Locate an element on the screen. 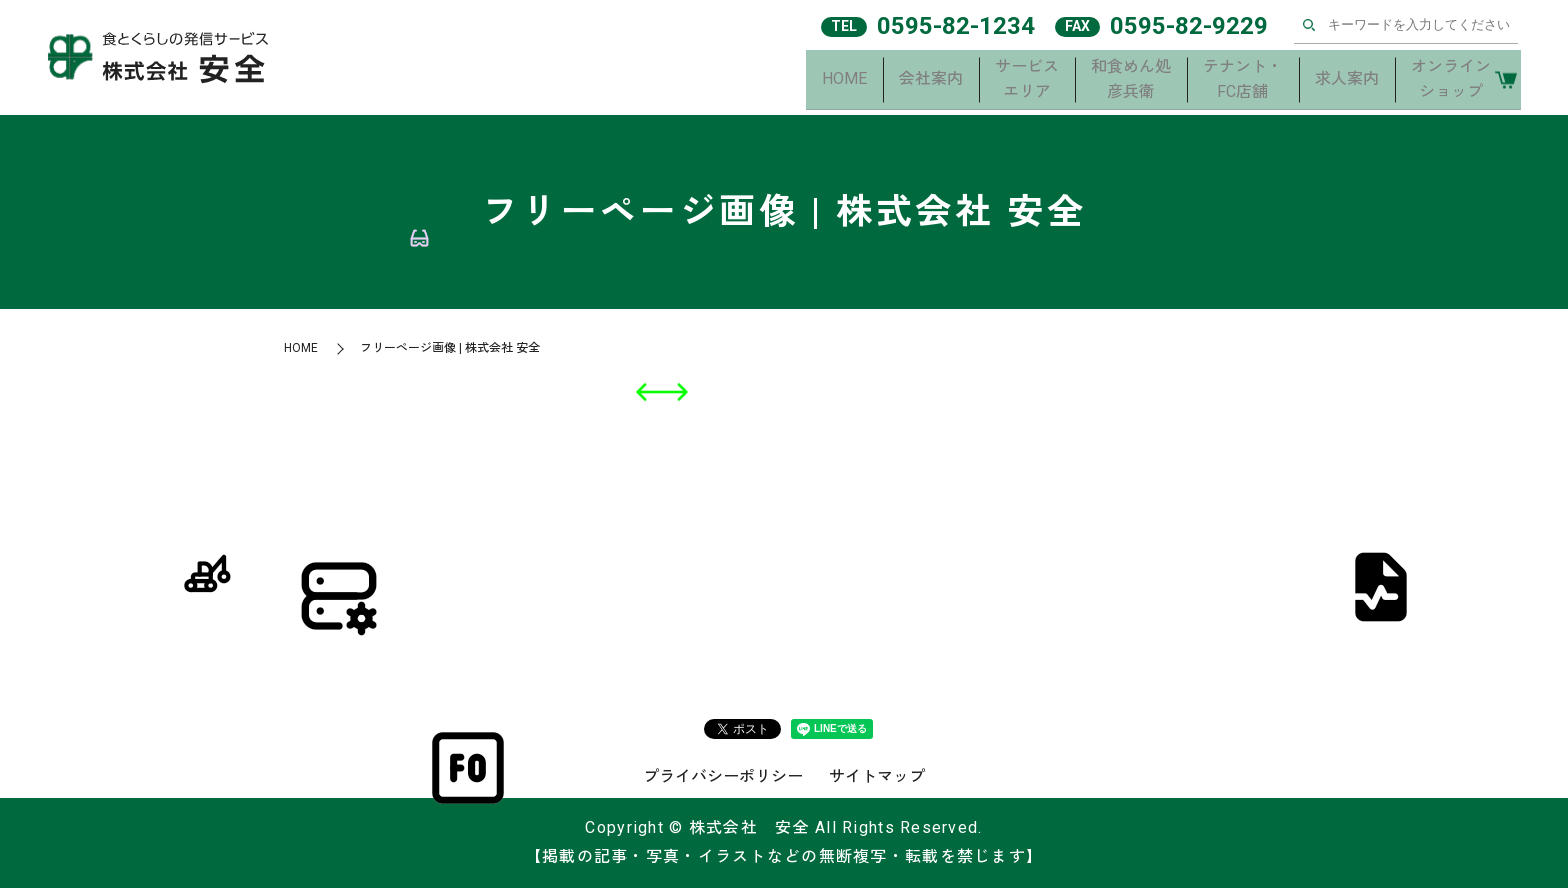  f0 function key or keyboard shortcut is located at coordinates (468, 768).